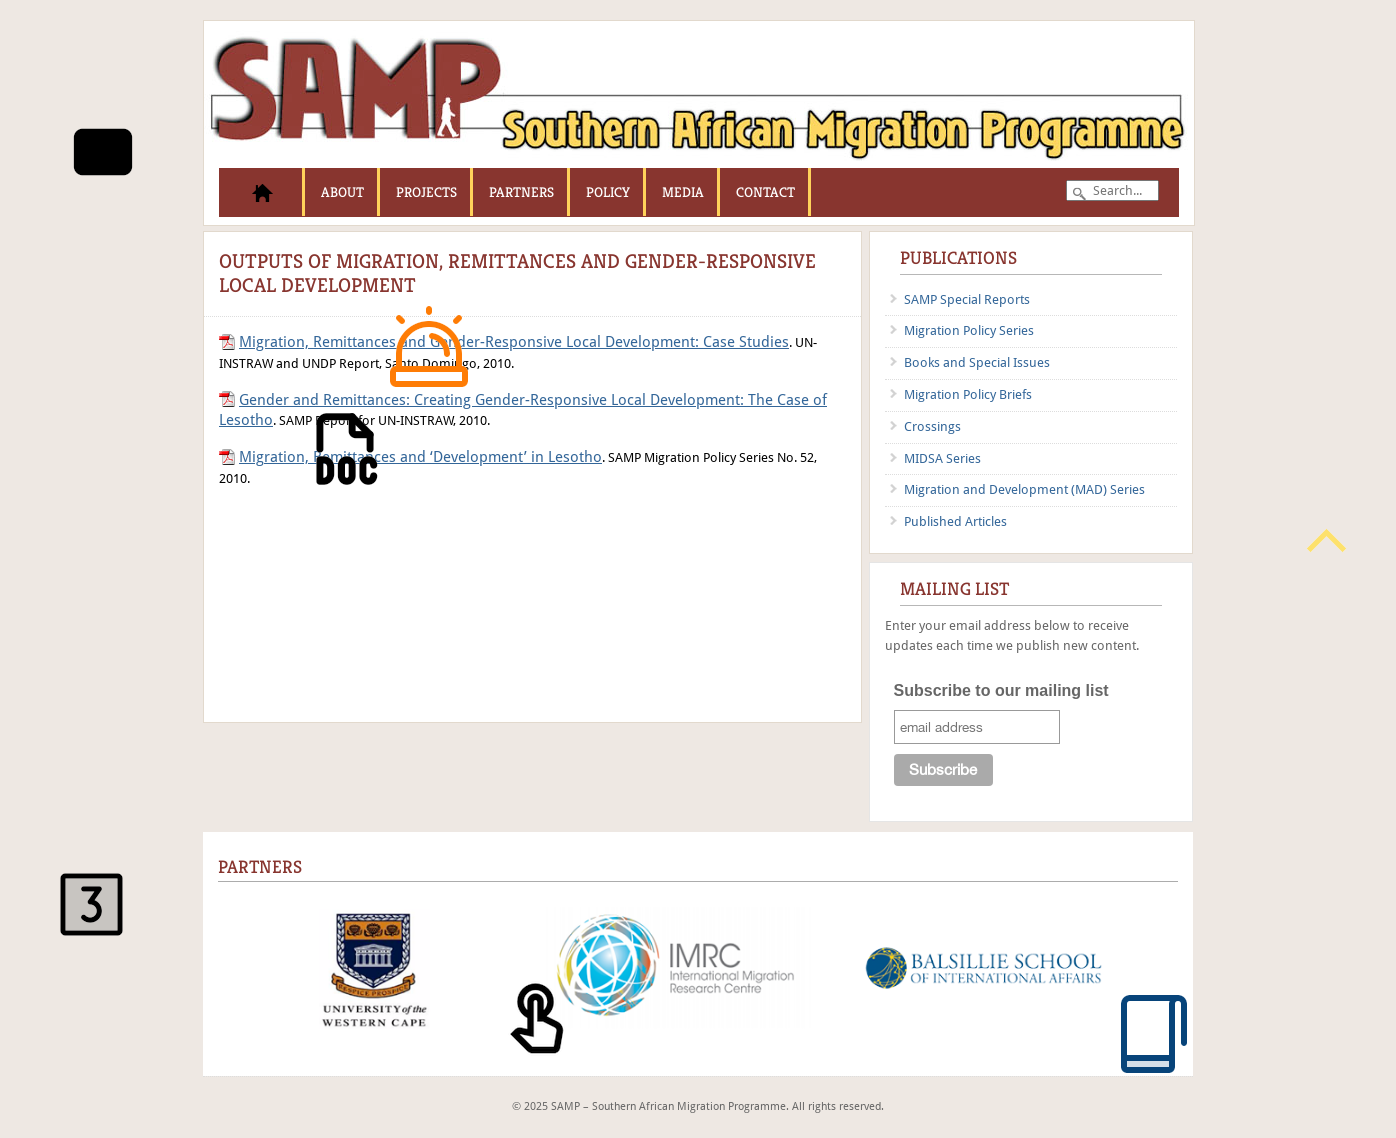 Image resolution: width=1396 pixels, height=1138 pixels. What do you see at coordinates (103, 152) in the screenshot?
I see `a placeholder or container element` at bounding box center [103, 152].